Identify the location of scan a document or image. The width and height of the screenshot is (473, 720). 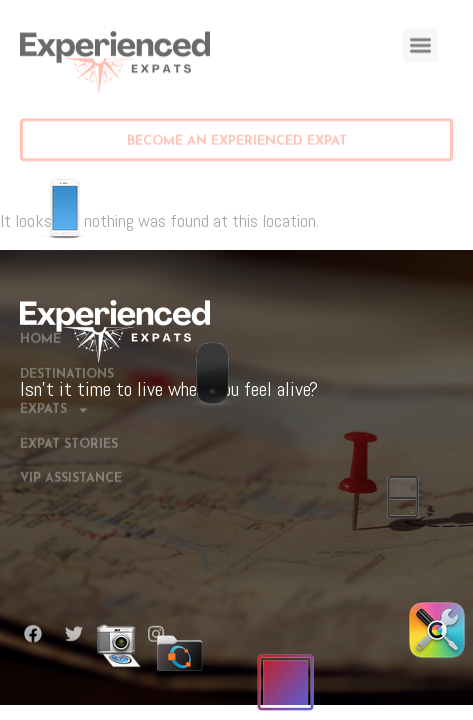
(403, 497).